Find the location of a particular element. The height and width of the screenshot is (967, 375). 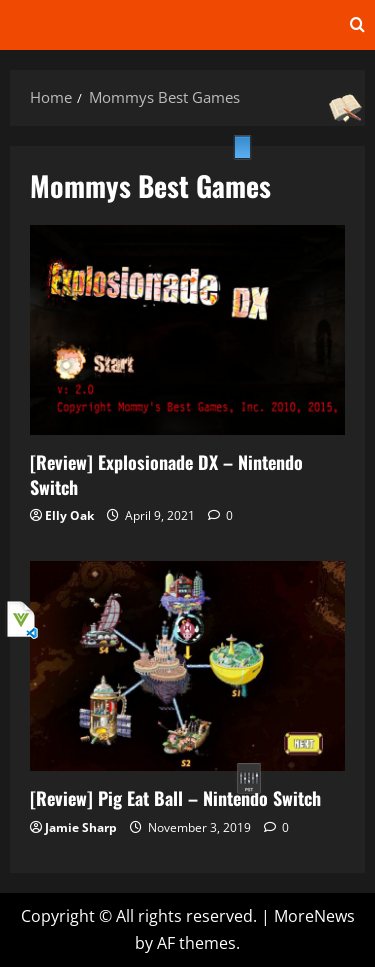

iPad Pro device connected to your system is located at coordinates (242, 147).